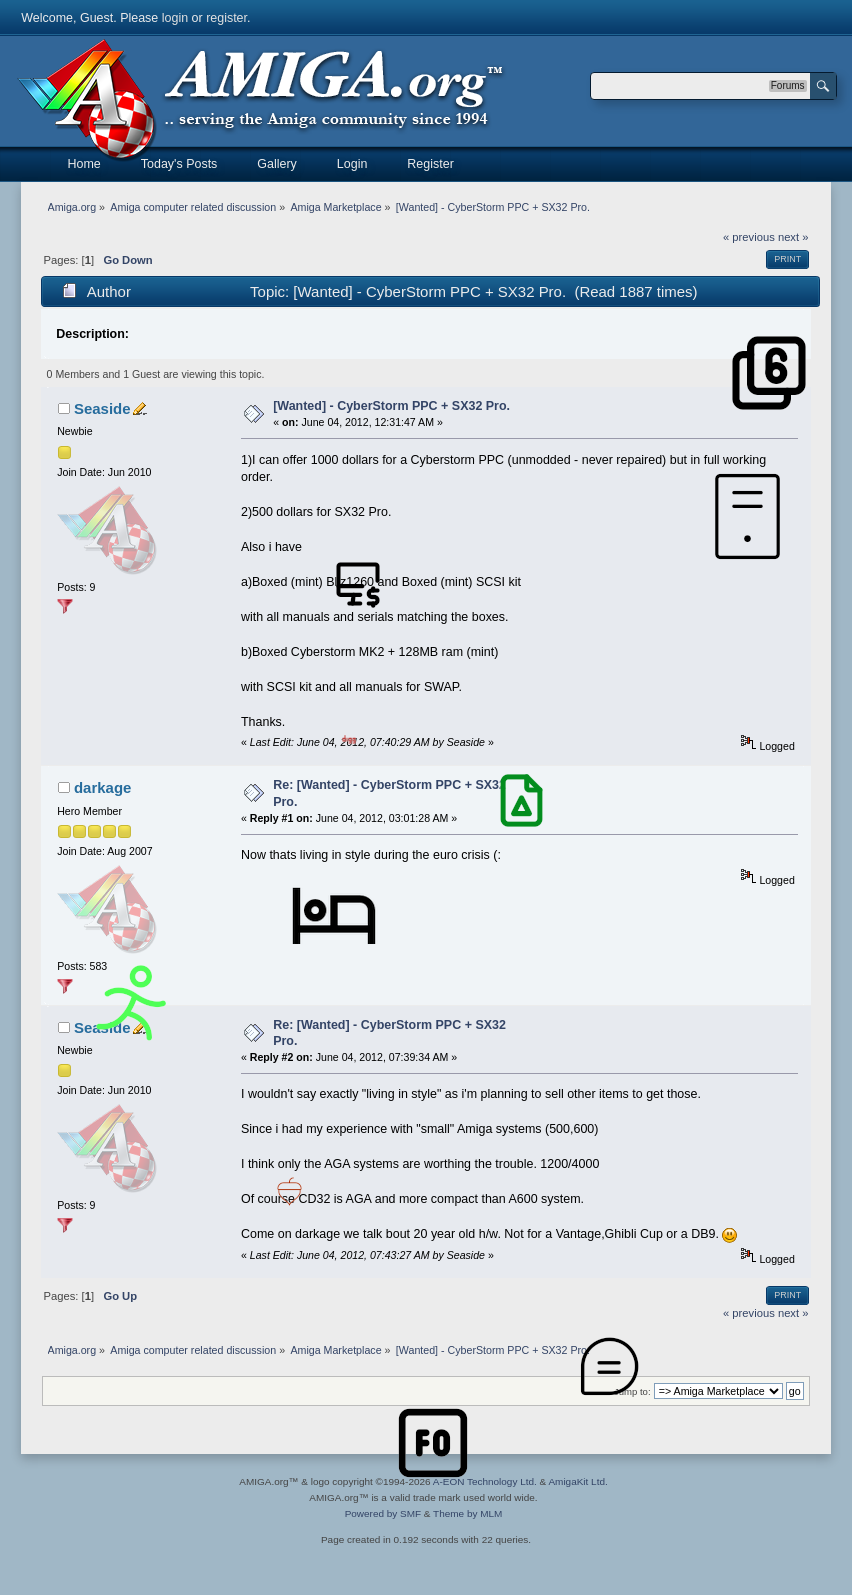  Describe the element at coordinates (521, 800) in the screenshot. I see `view file changes or differences` at that location.